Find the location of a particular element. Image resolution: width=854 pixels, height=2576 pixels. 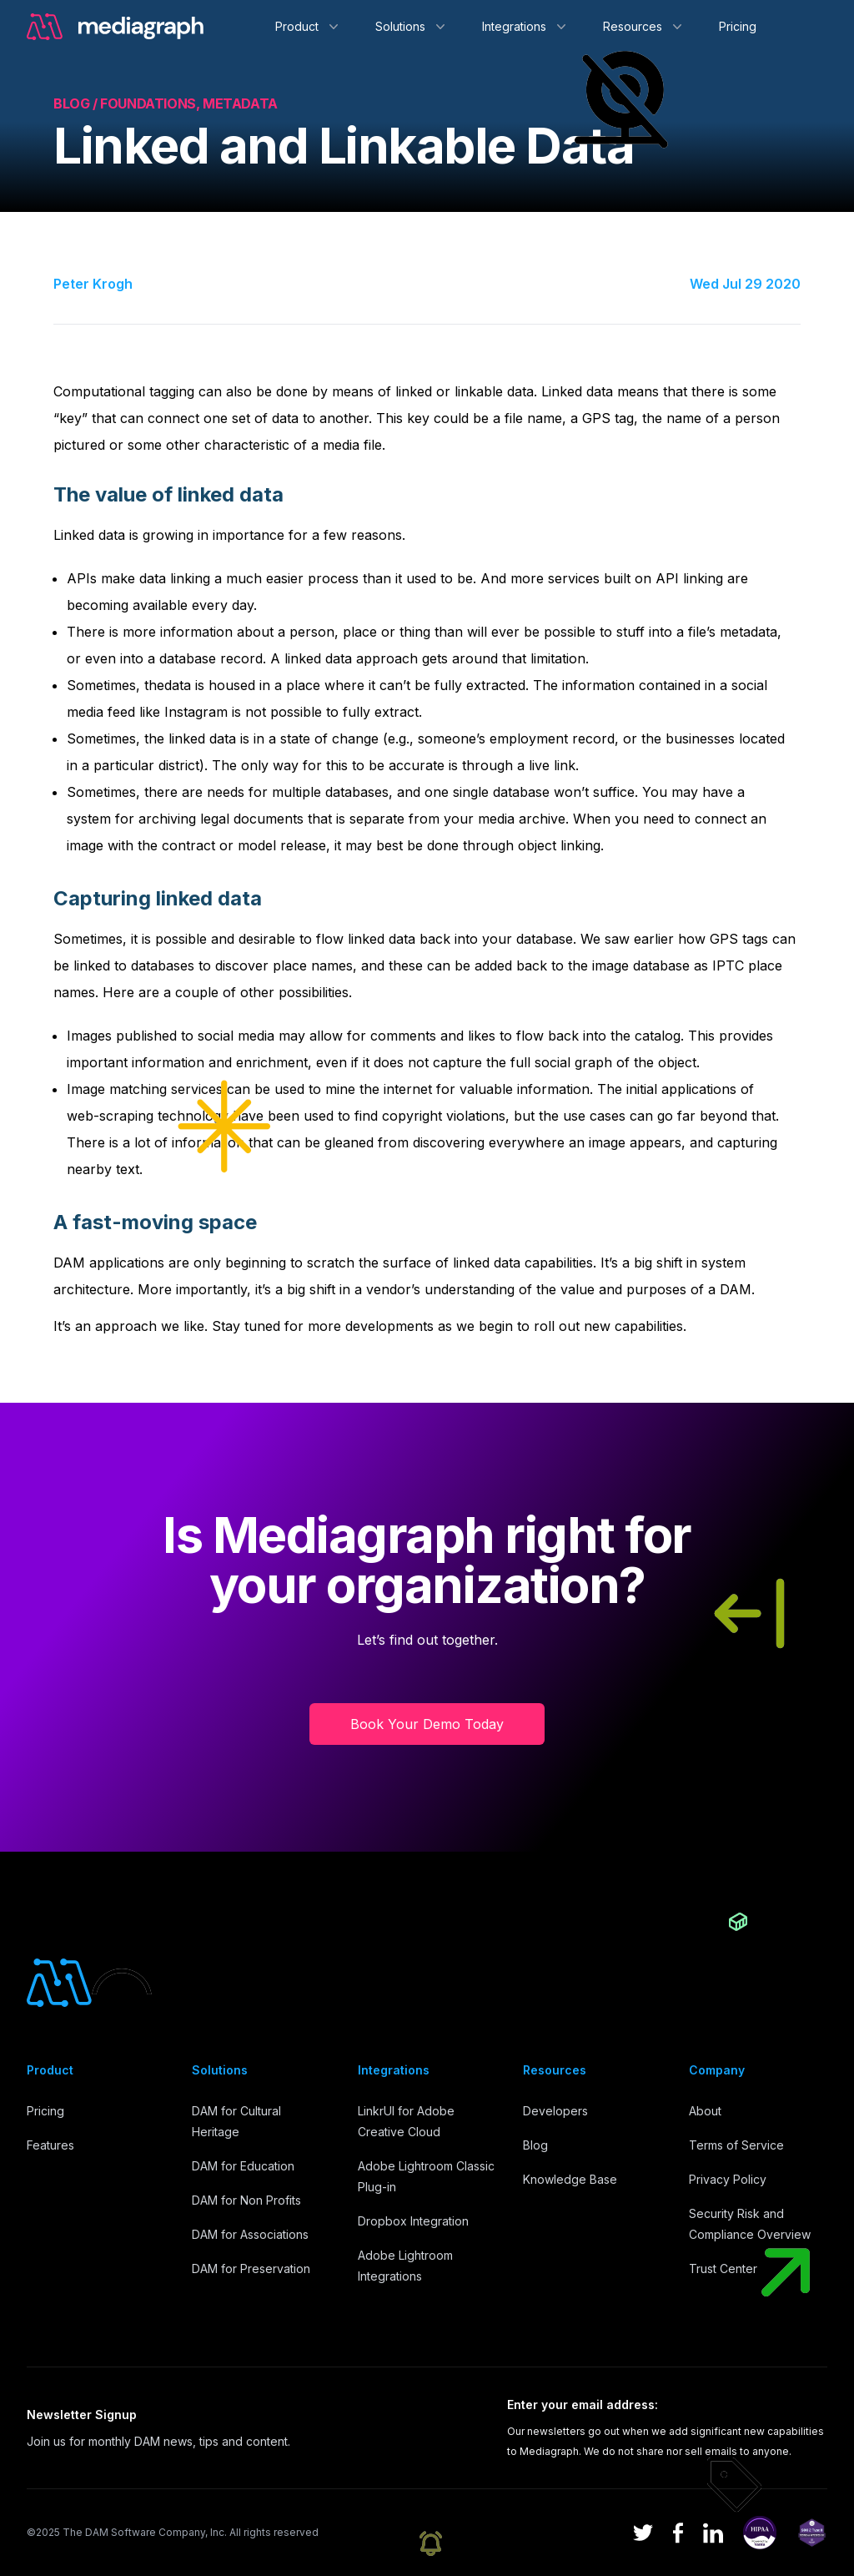

indicates a featured or starred item is located at coordinates (225, 1127).